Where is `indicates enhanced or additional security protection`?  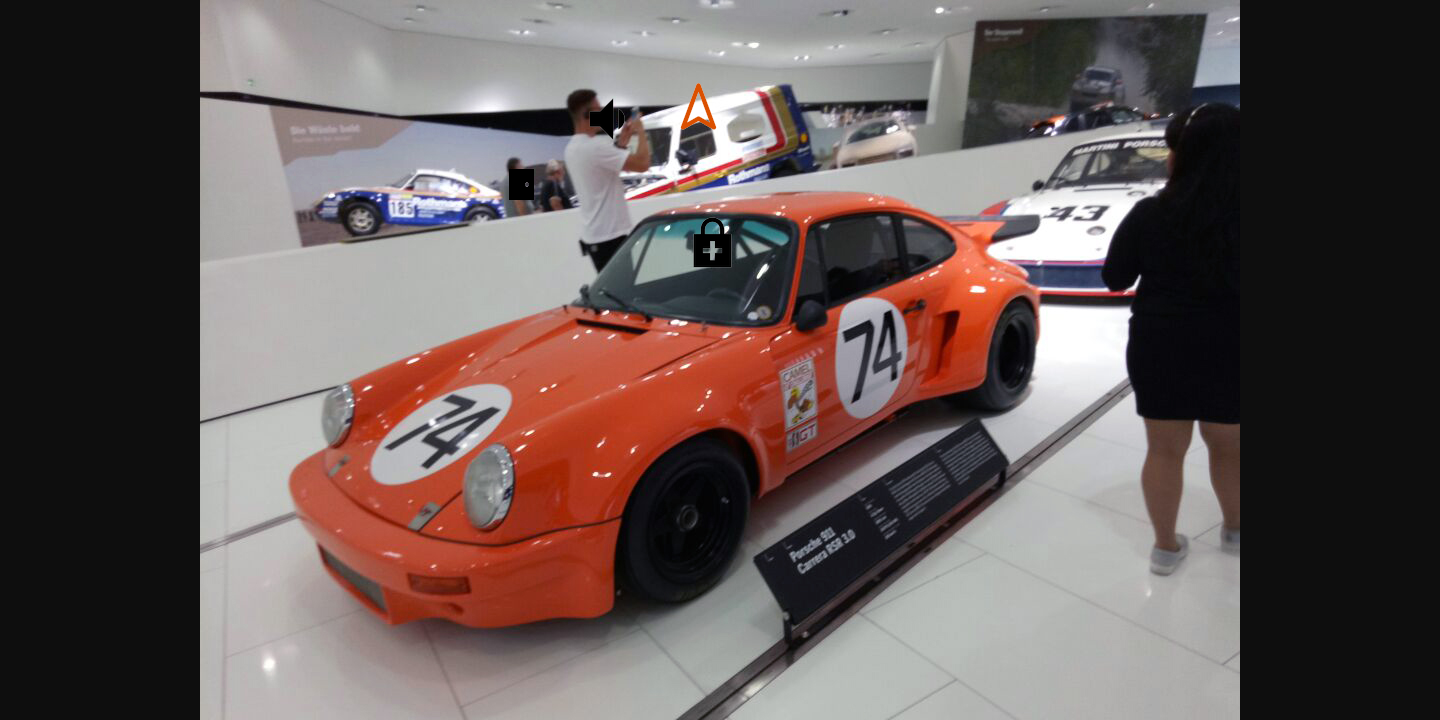
indicates enhanced or additional security protection is located at coordinates (712, 243).